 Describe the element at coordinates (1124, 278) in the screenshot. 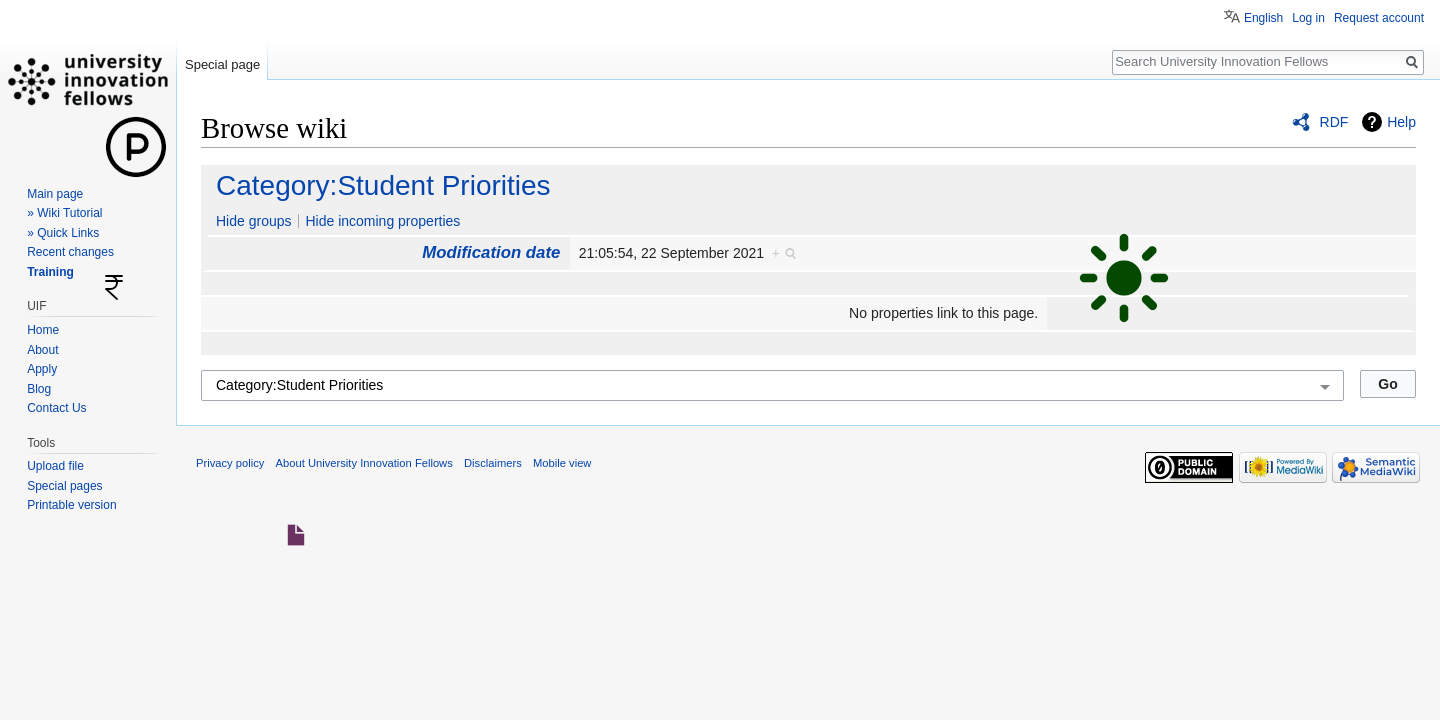

I see `switch to light mode` at that location.